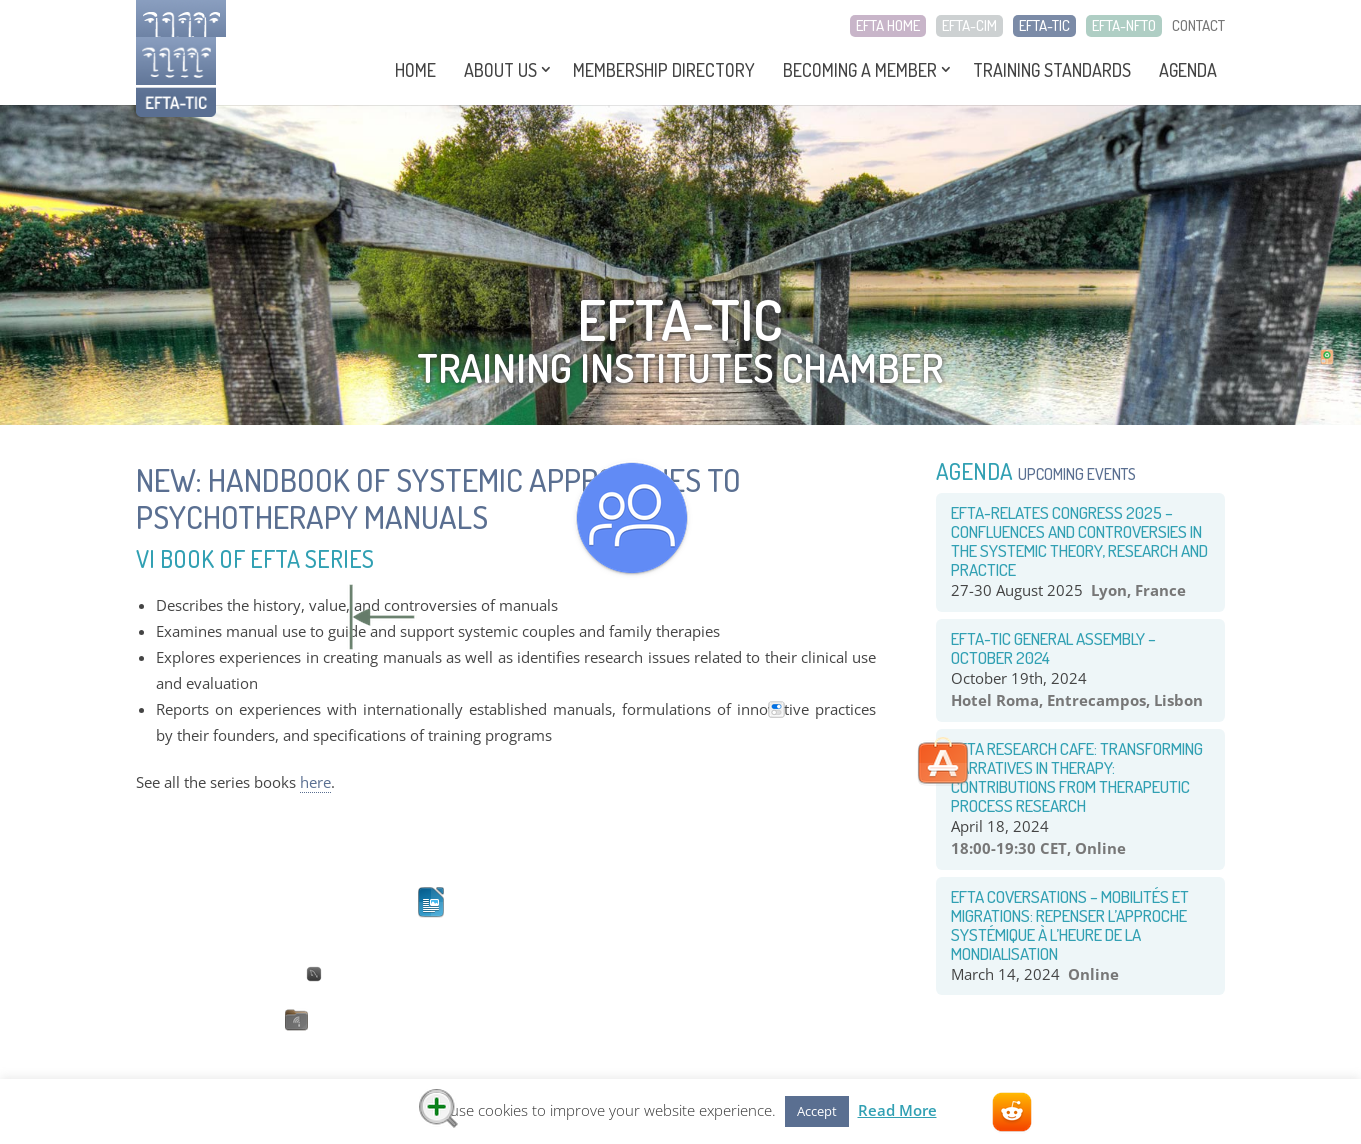 Image resolution: width=1361 pixels, height=1144 pixels. What do you see at coordinates (776, 709) in the screenshot?
I see `open gnome tweaks to customize system settings` at bounding box center [776, 709].